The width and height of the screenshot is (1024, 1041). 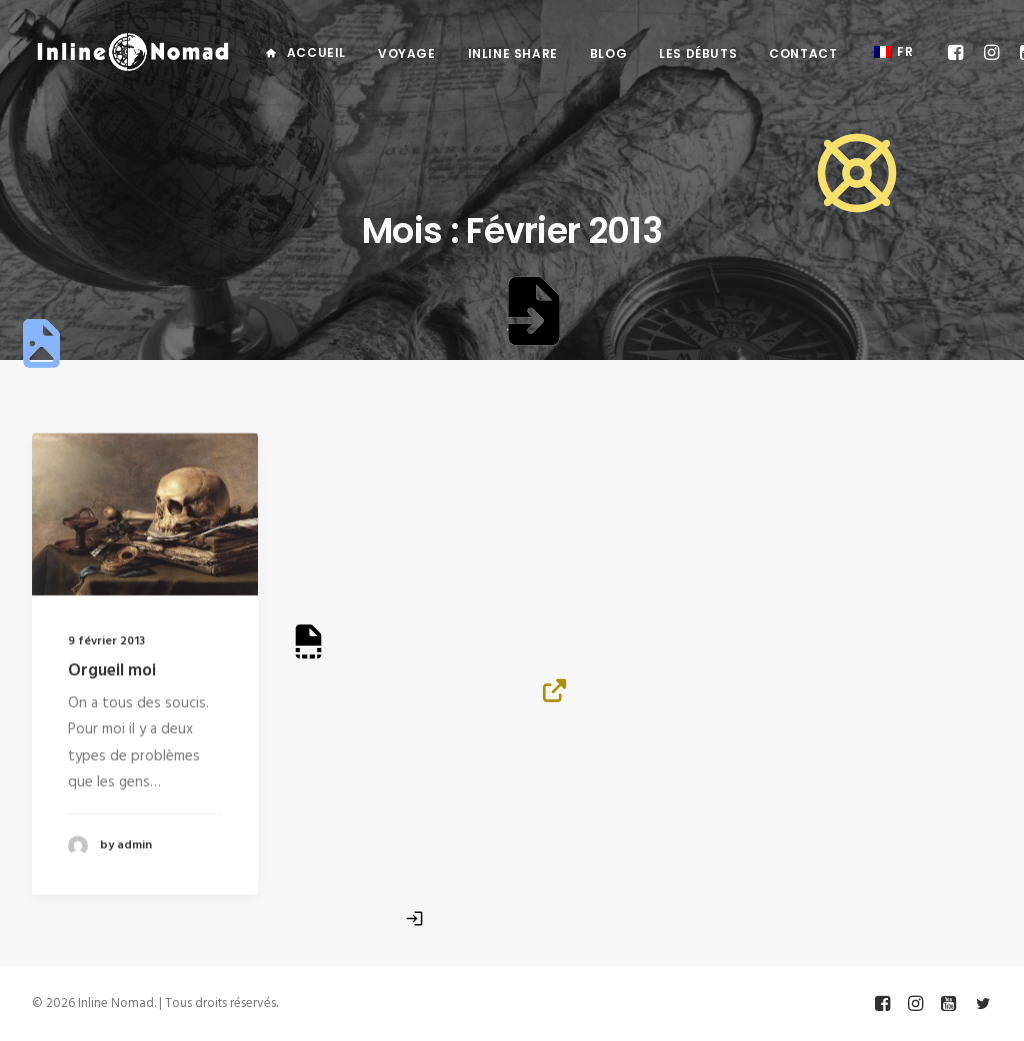 What do you see at coordinates (41, 343) in the screenshot?
I see `view image file` at bounding box center [41, 343].